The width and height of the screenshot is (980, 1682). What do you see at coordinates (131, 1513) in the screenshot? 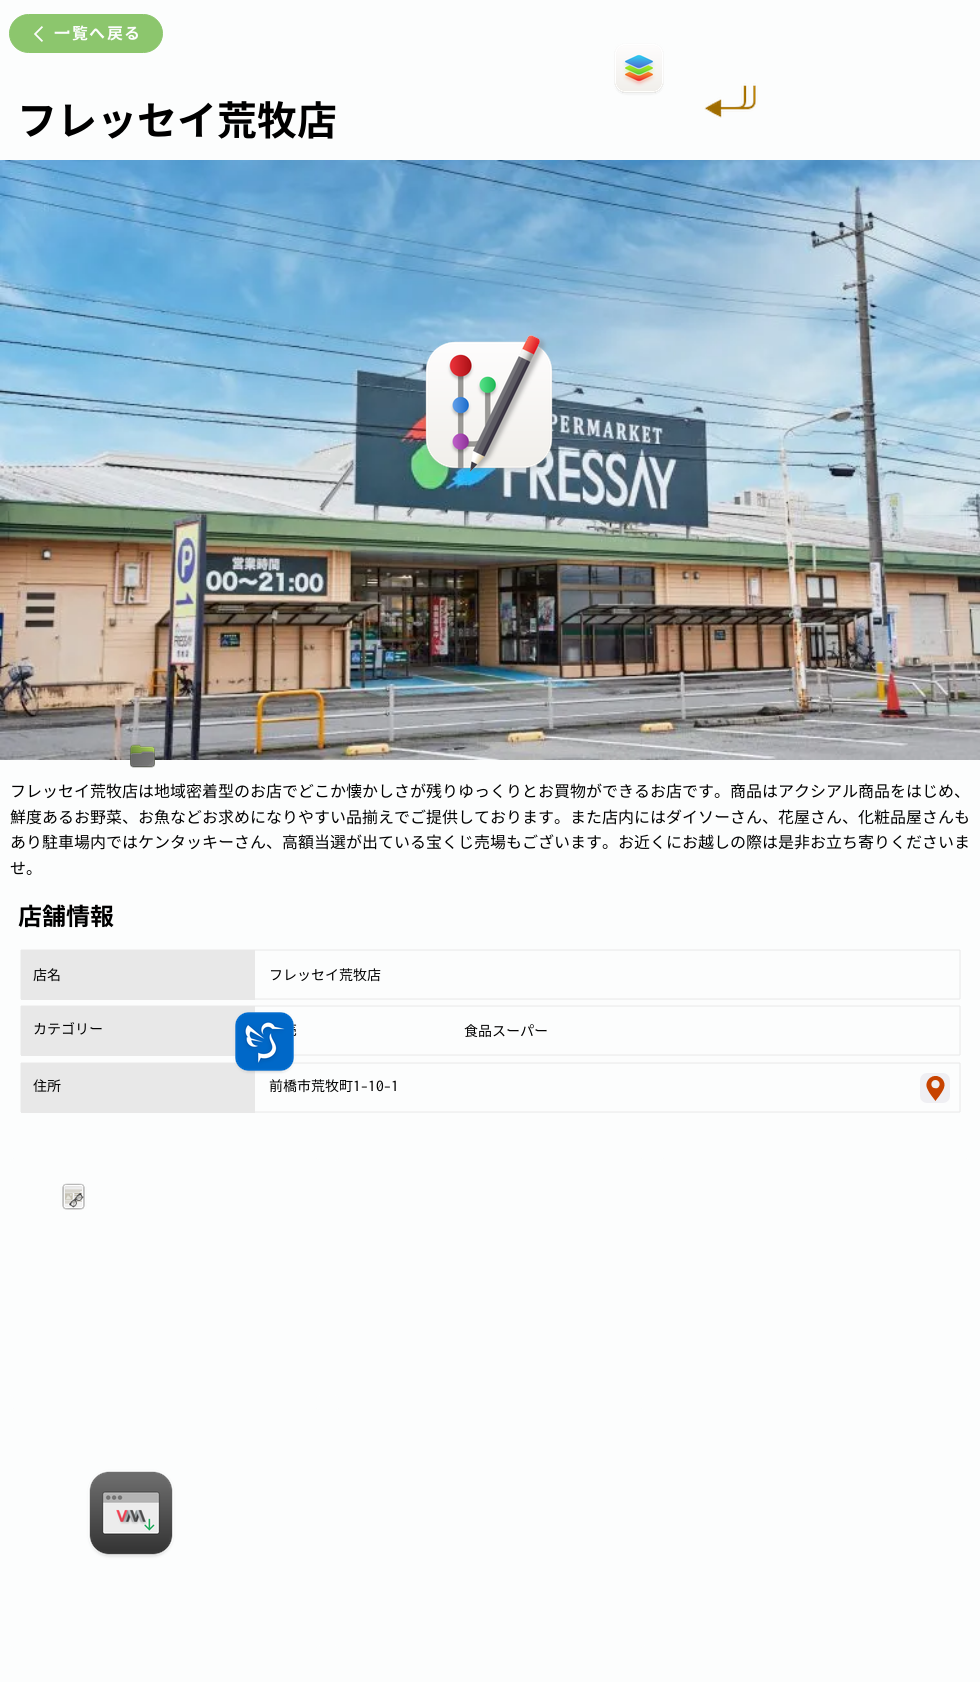
I see `configure virtual machine installation settings` at bounding box center [131, 1513].